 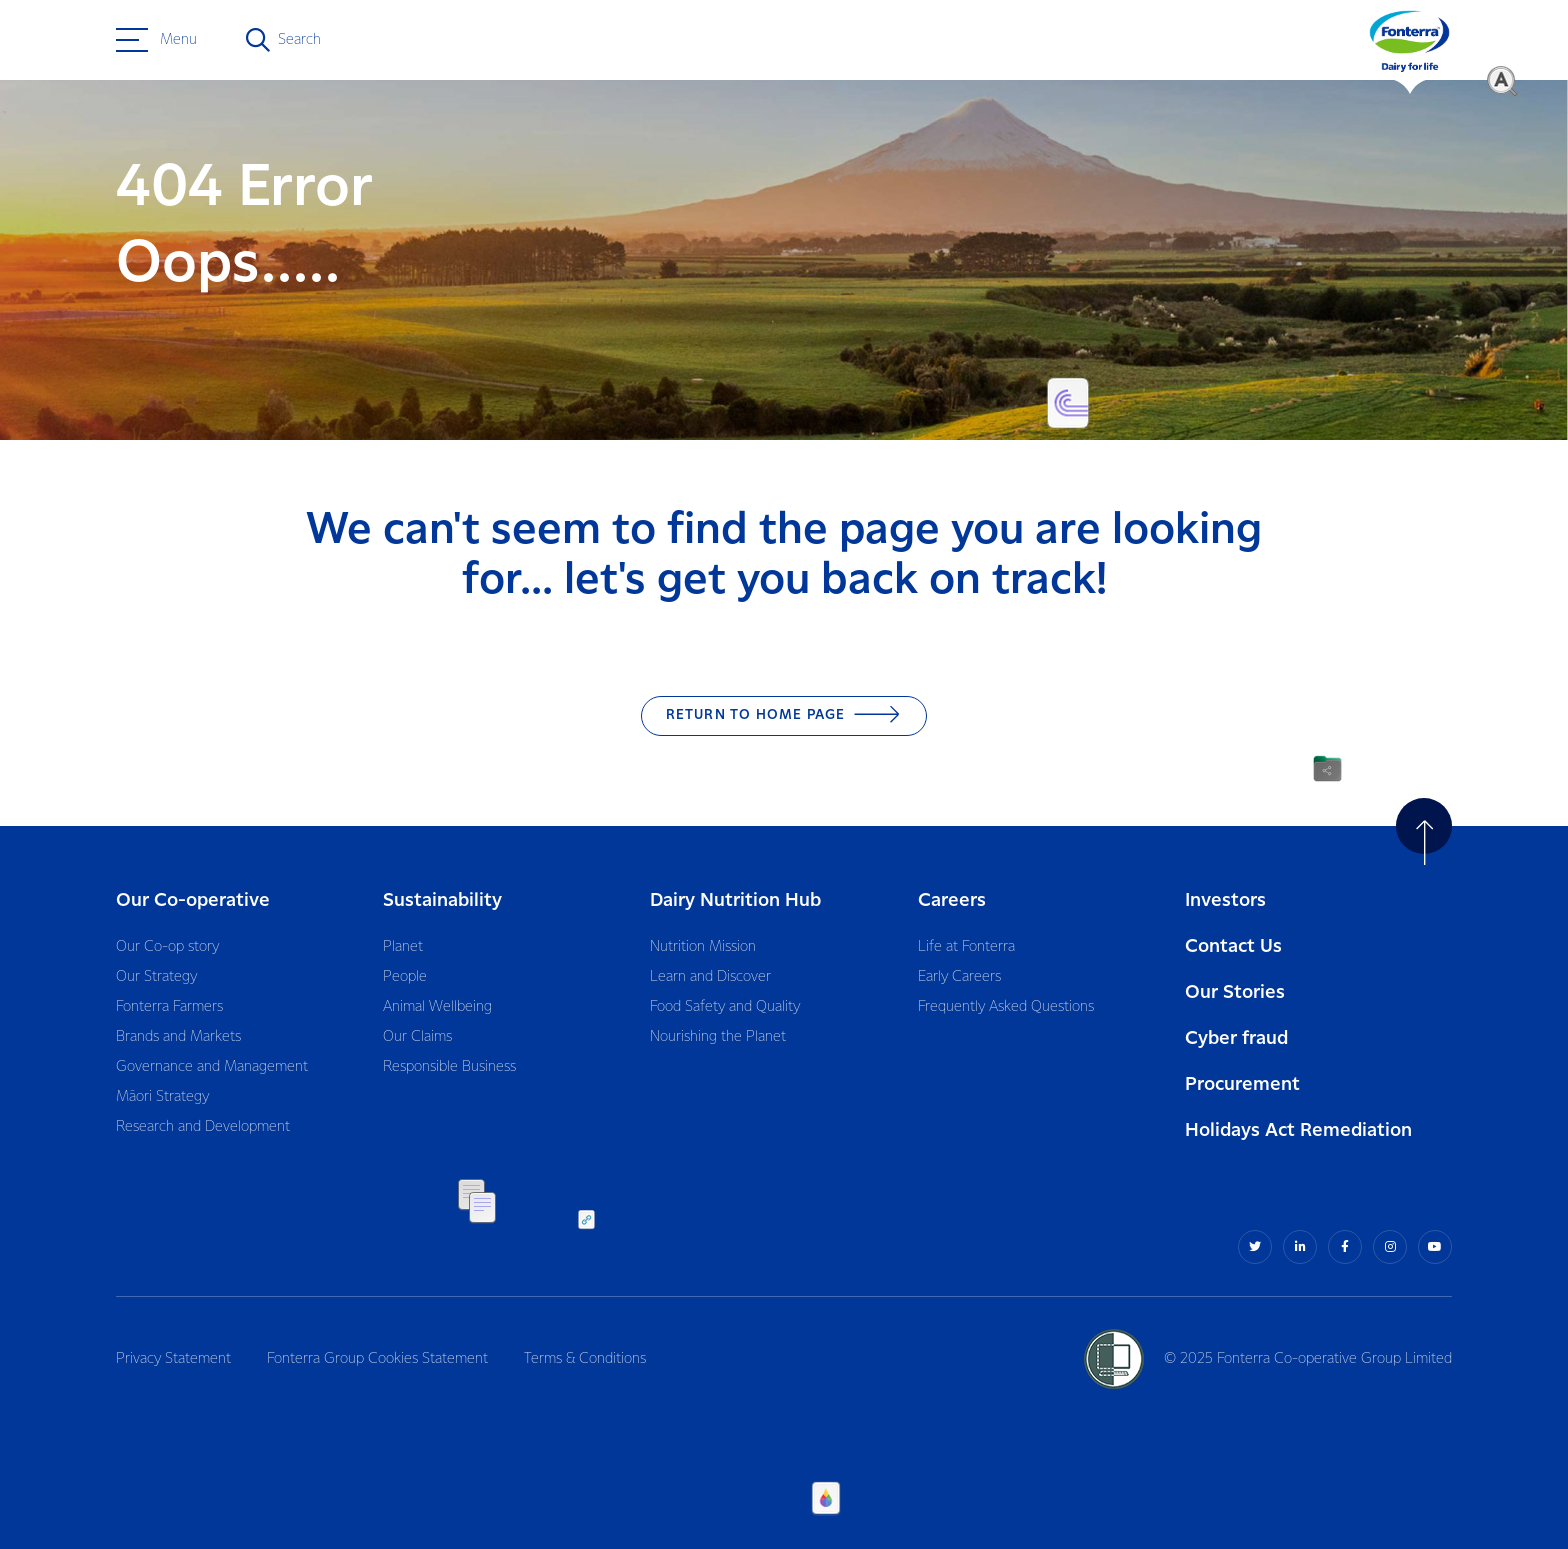 What do you see at coordinates (826, 1498) in the screenshot?
I see `it87 hardware monitoring sensor data file` at bounding box center [826, 1498].